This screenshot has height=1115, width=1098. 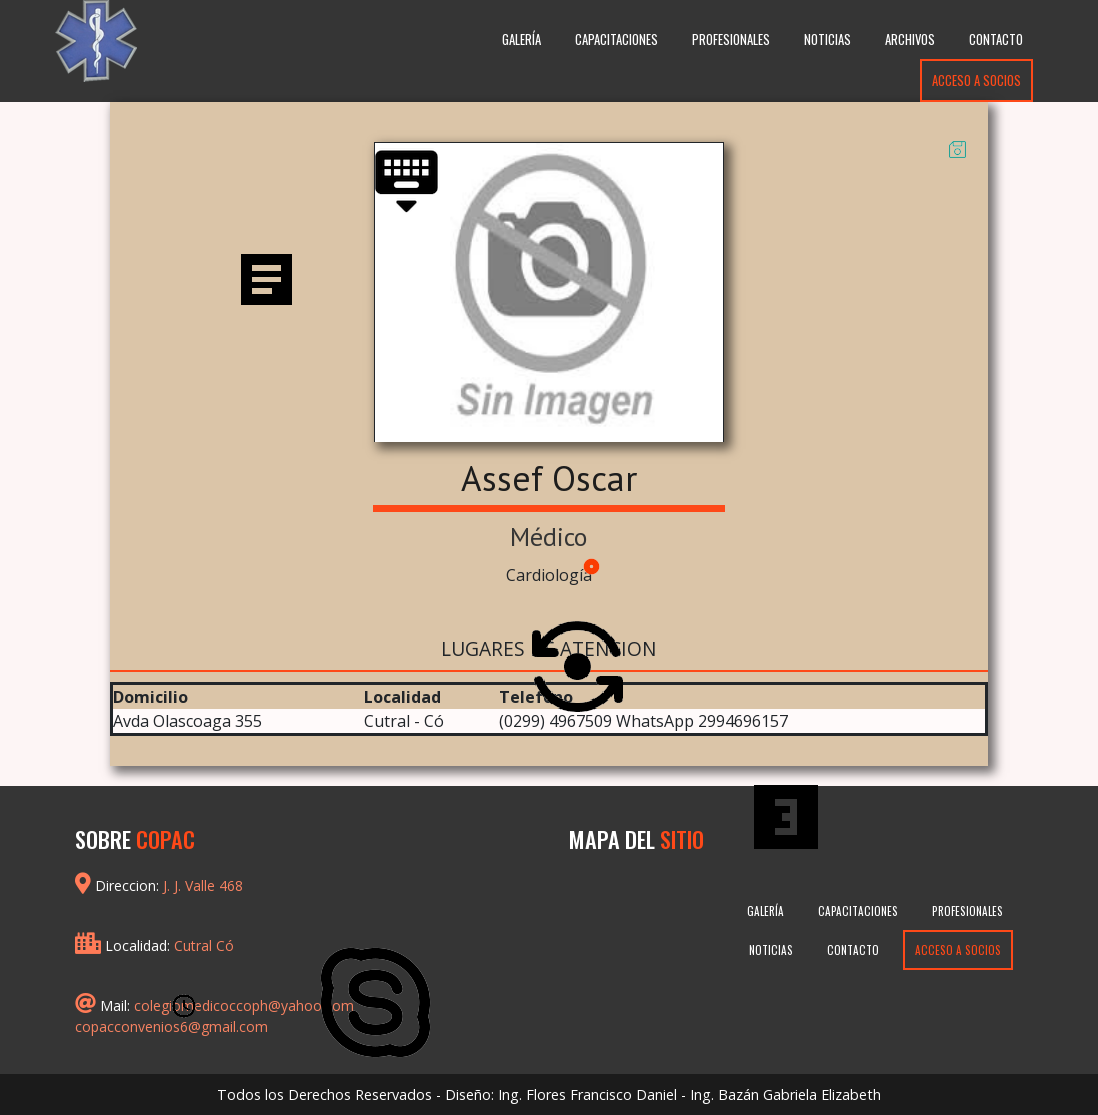 What do you see at coordinates (591, 566) in the screenshot?
I see `select or mark as active option` at bounding box center [591, 566].